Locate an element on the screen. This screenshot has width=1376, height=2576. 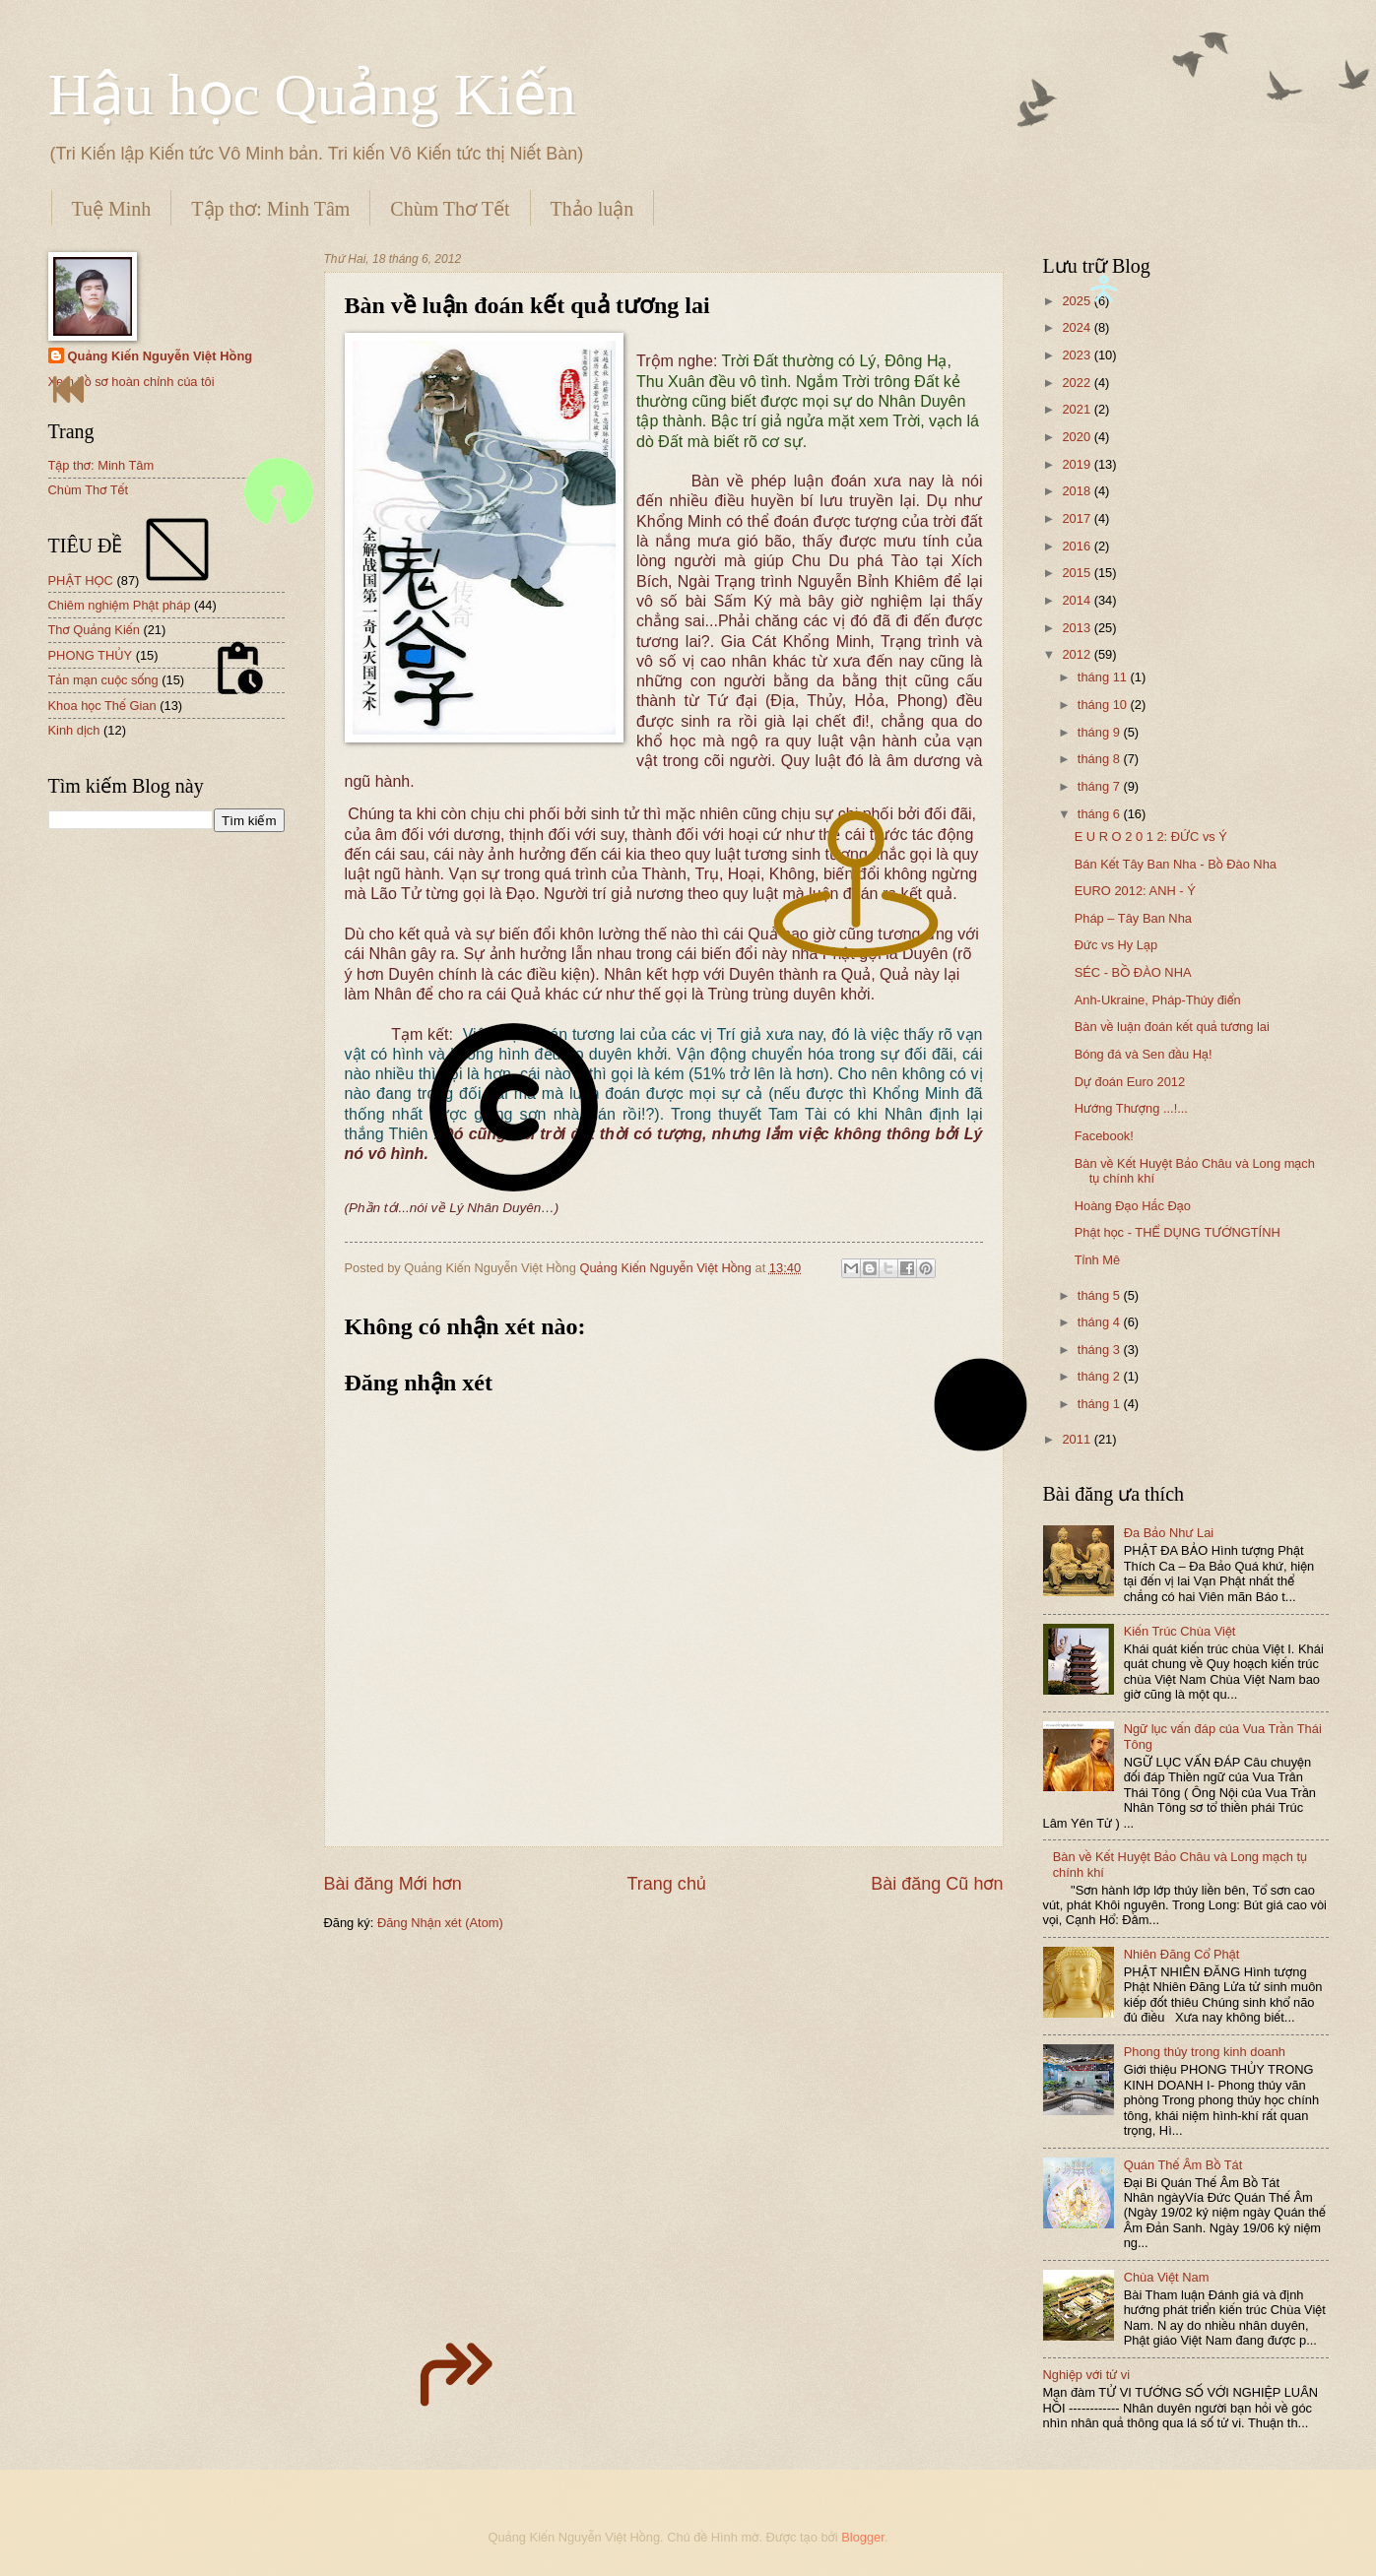
placeholder for missing or unavailable image content is located at coordinates (177, 549).